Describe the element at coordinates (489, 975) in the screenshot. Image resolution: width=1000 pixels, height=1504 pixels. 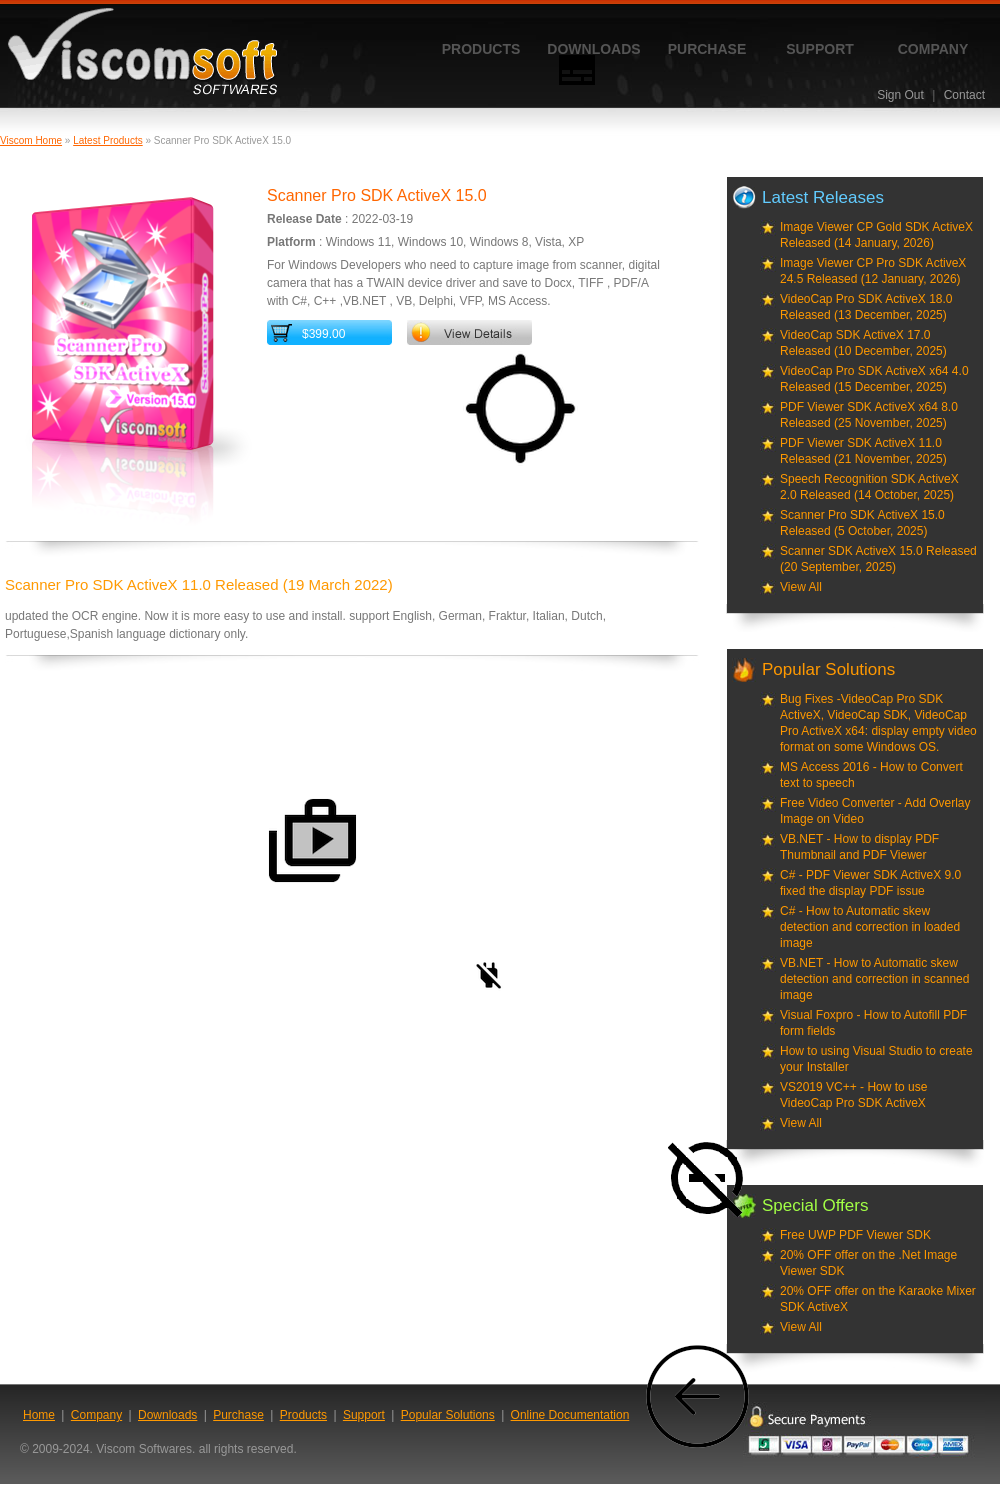
I see `power or charging is disabled` at that location.